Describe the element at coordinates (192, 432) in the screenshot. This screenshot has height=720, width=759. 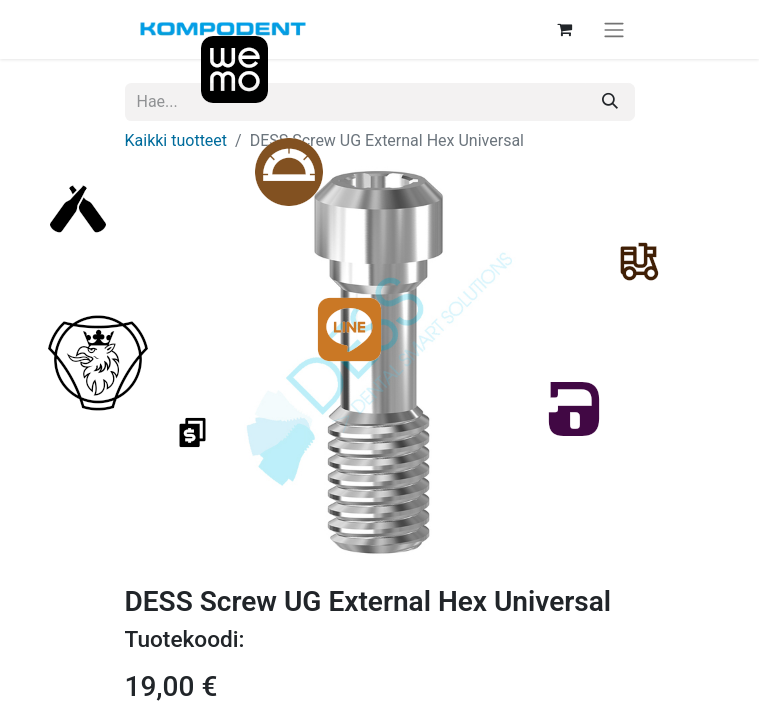
I see `view currency or financial documents` at that location.